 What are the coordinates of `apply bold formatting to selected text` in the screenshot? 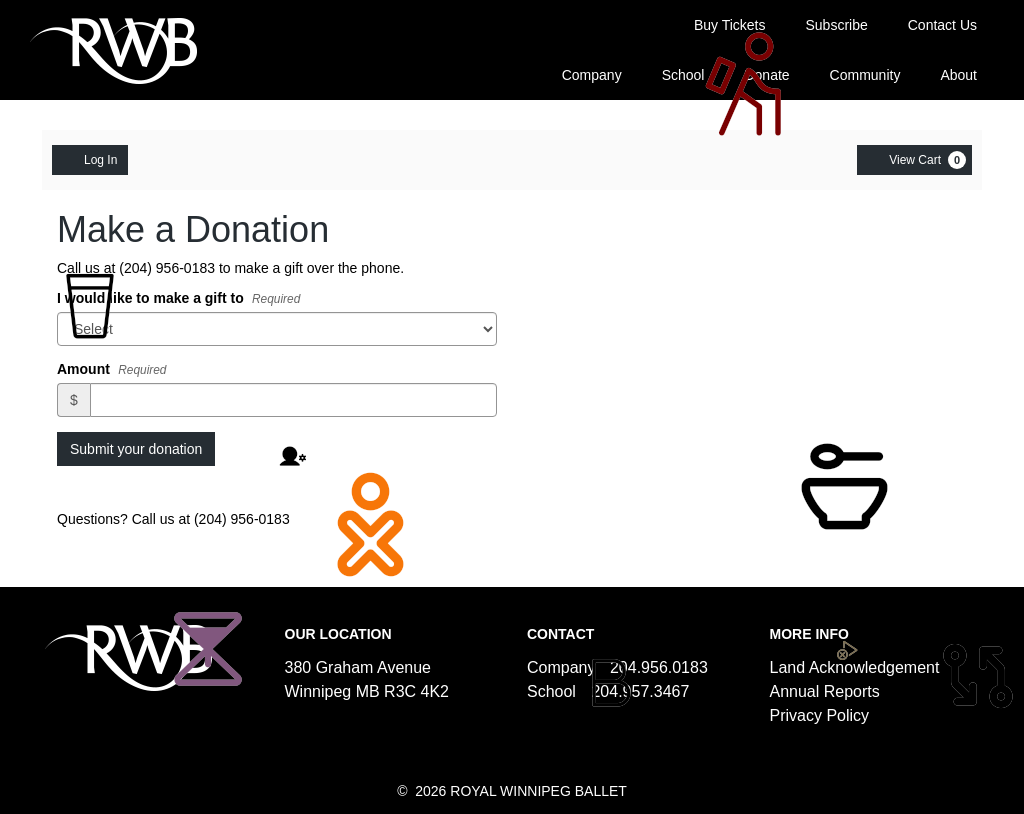 It's located at (608, 684).